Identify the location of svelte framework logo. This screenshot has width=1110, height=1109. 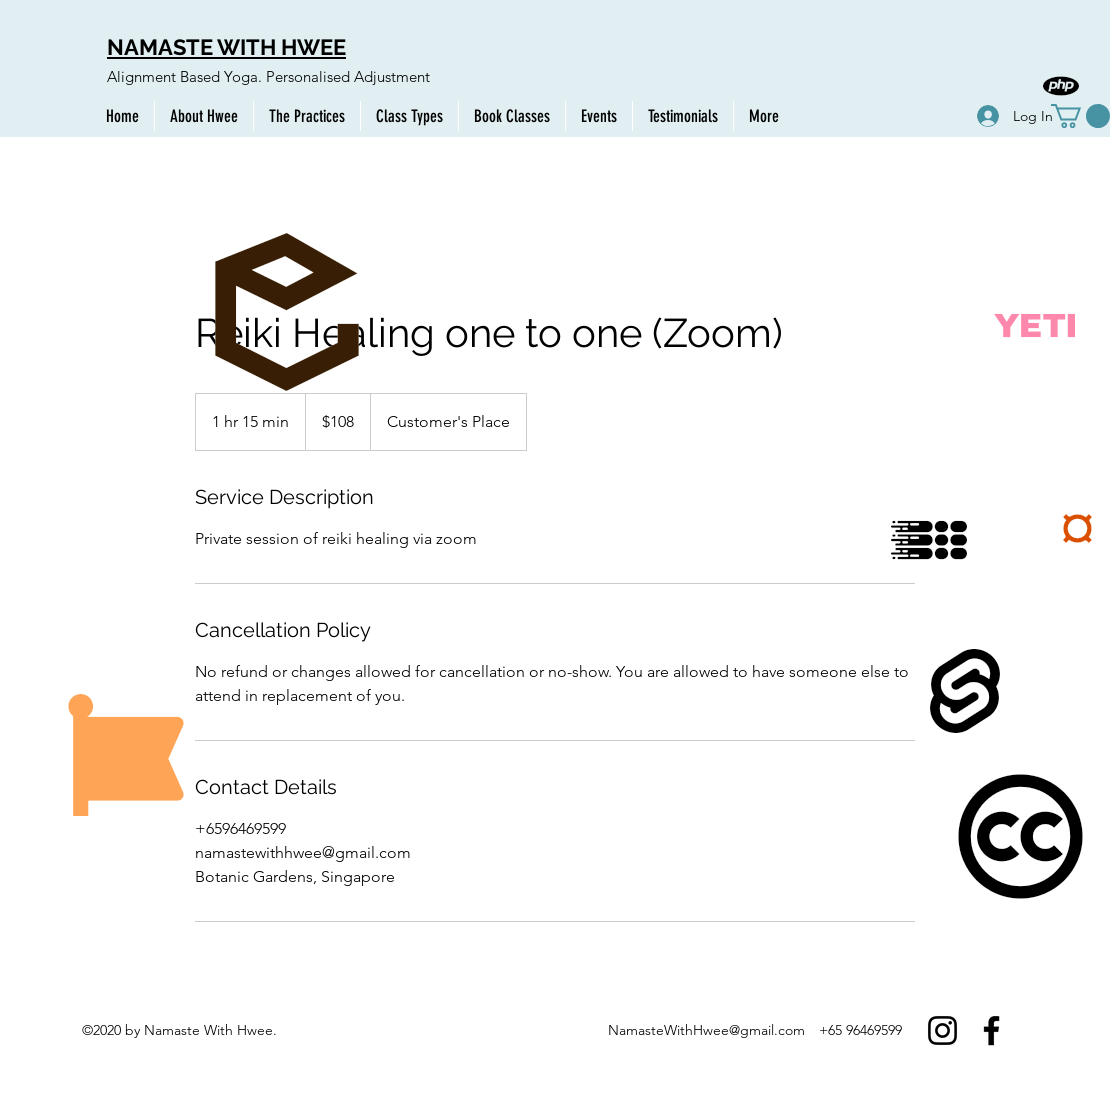
(965, 691).